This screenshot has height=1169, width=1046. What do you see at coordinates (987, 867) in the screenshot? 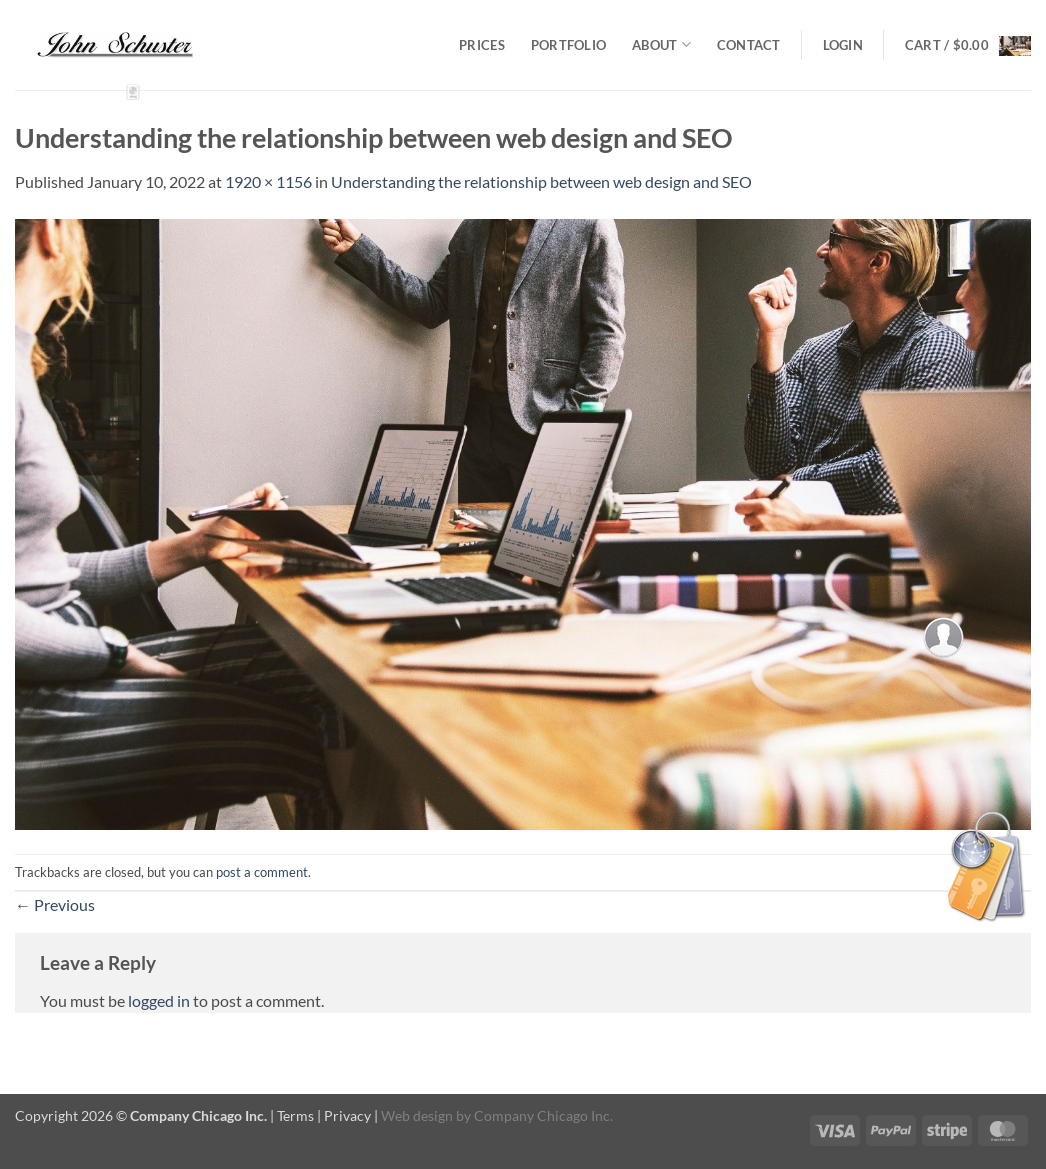
I see `access kerberos authentication settings` at bounding box center [987, 867].